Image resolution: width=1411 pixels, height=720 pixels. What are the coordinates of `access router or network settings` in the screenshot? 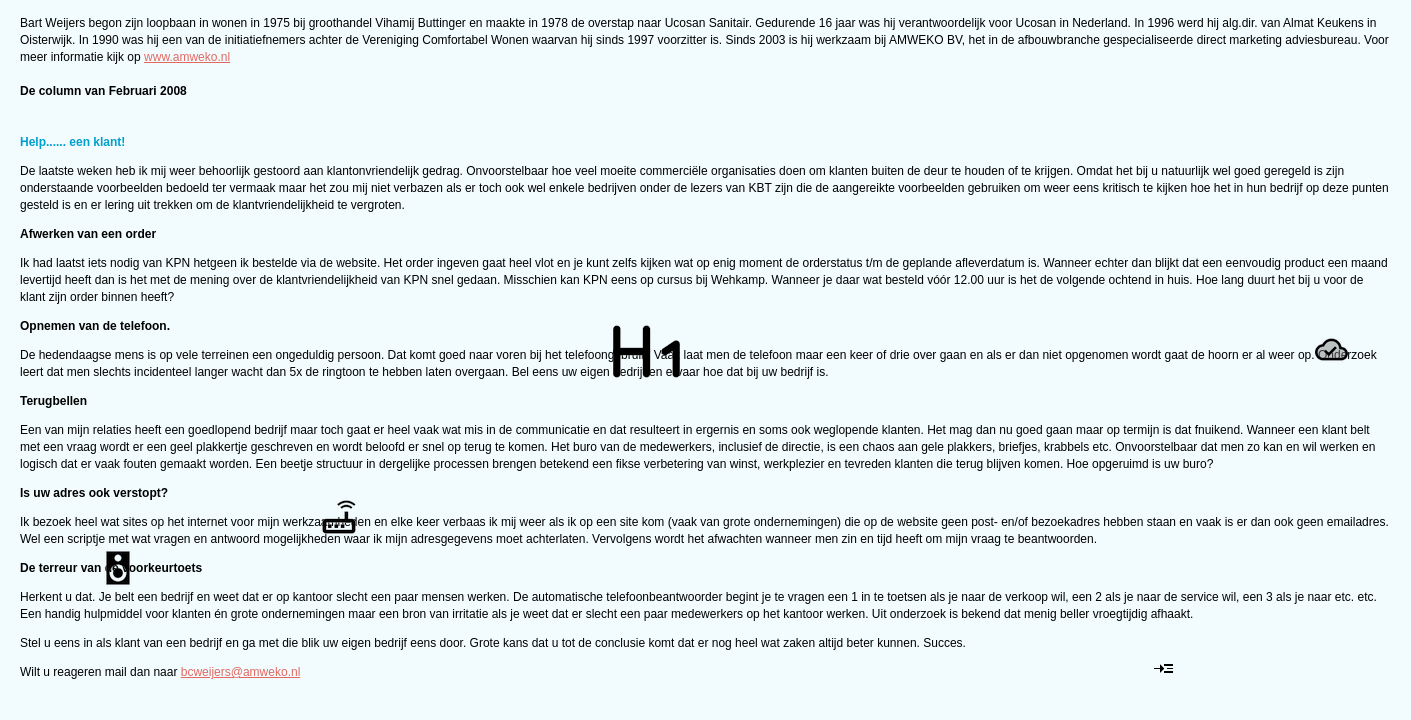 It's located at (339, 517).